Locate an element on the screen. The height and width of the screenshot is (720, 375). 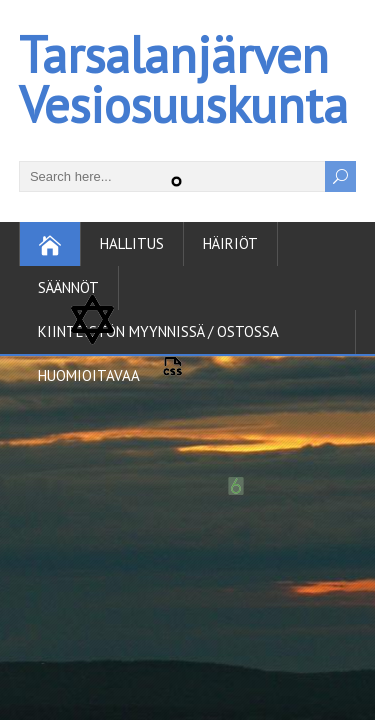
unselected radio button option is located at coordinates (176, 181).